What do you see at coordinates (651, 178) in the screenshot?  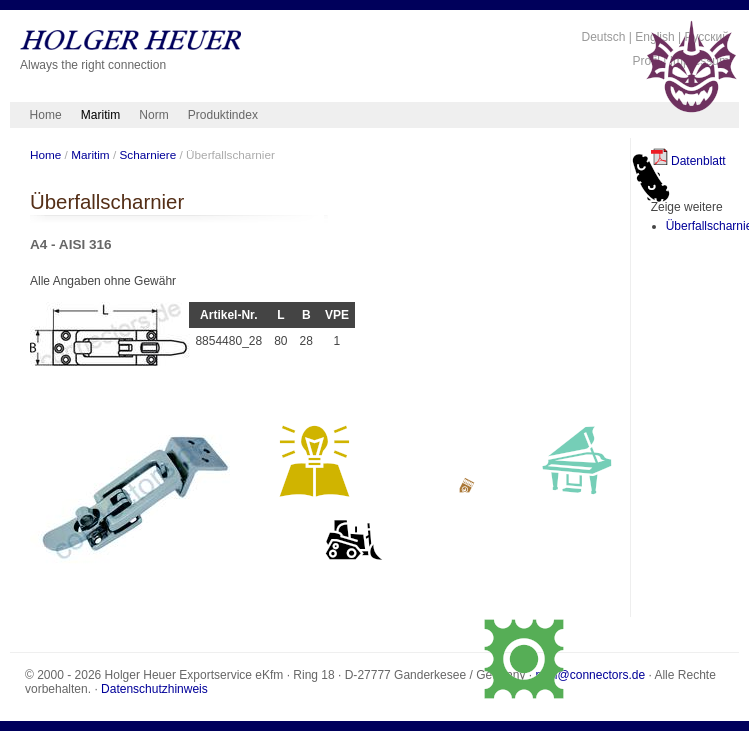 I see `select pickle as a food item or ingredient` at bounding box center [651, 178].